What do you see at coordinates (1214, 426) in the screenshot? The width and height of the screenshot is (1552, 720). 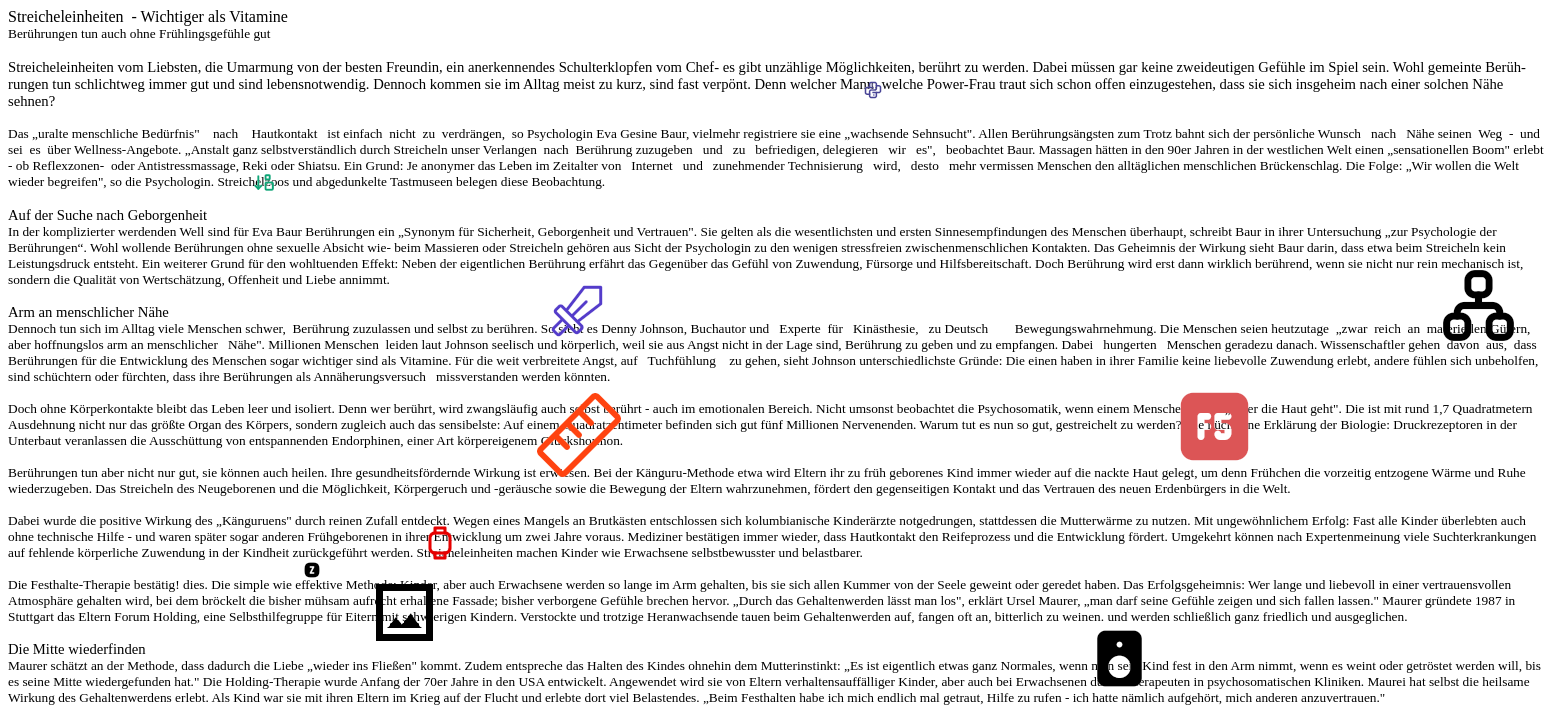 I see `press F5 to refresh the page` at bounding box center [1214, 426].